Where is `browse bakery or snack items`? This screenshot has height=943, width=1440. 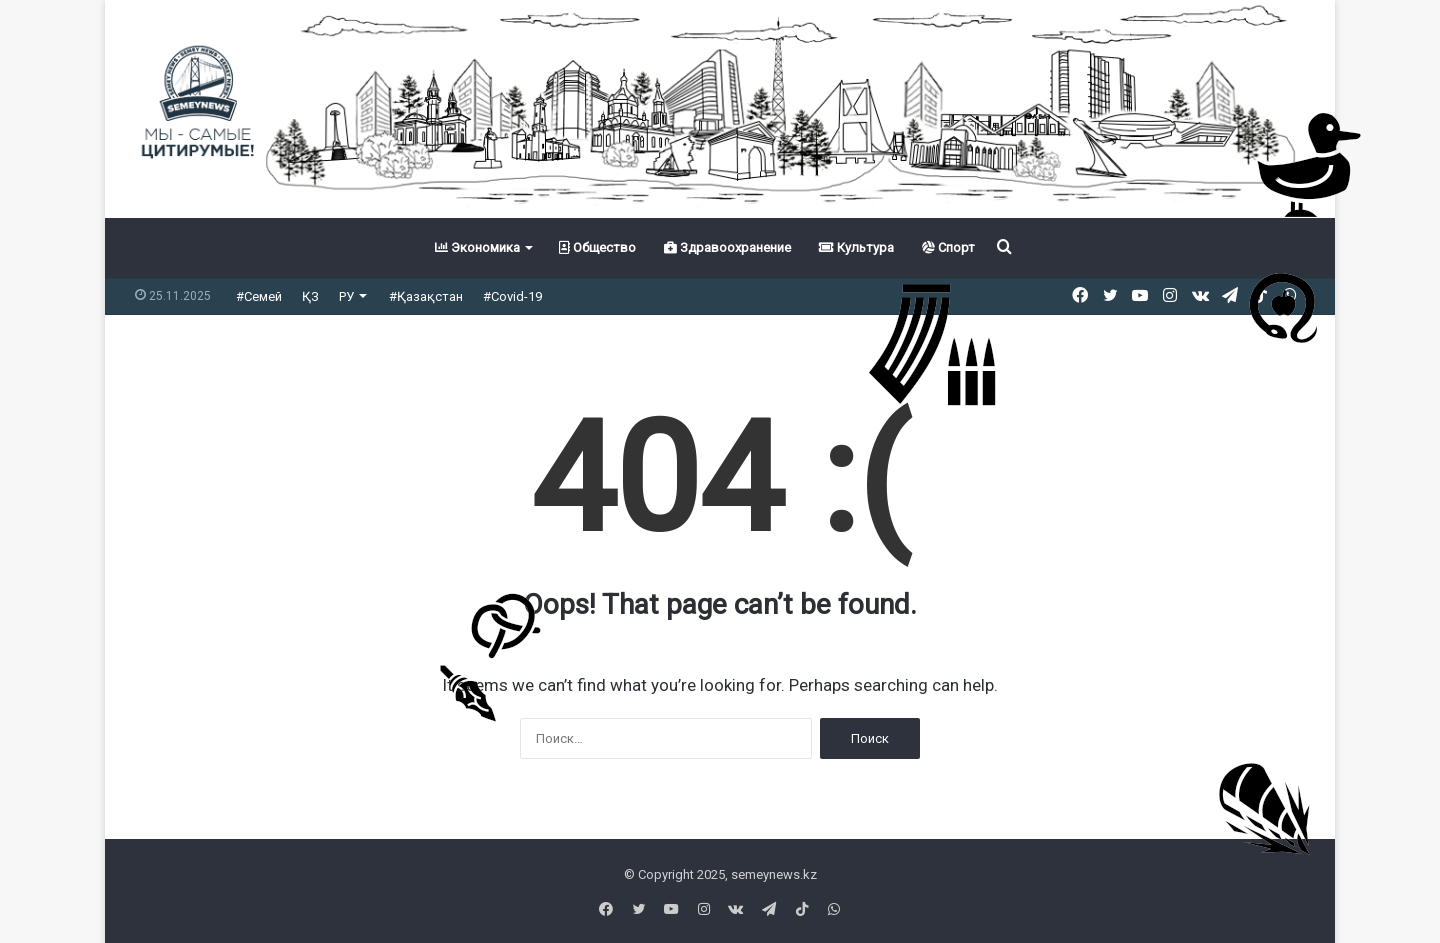
browse bakery or snack items is located at coordinates (506, 626).